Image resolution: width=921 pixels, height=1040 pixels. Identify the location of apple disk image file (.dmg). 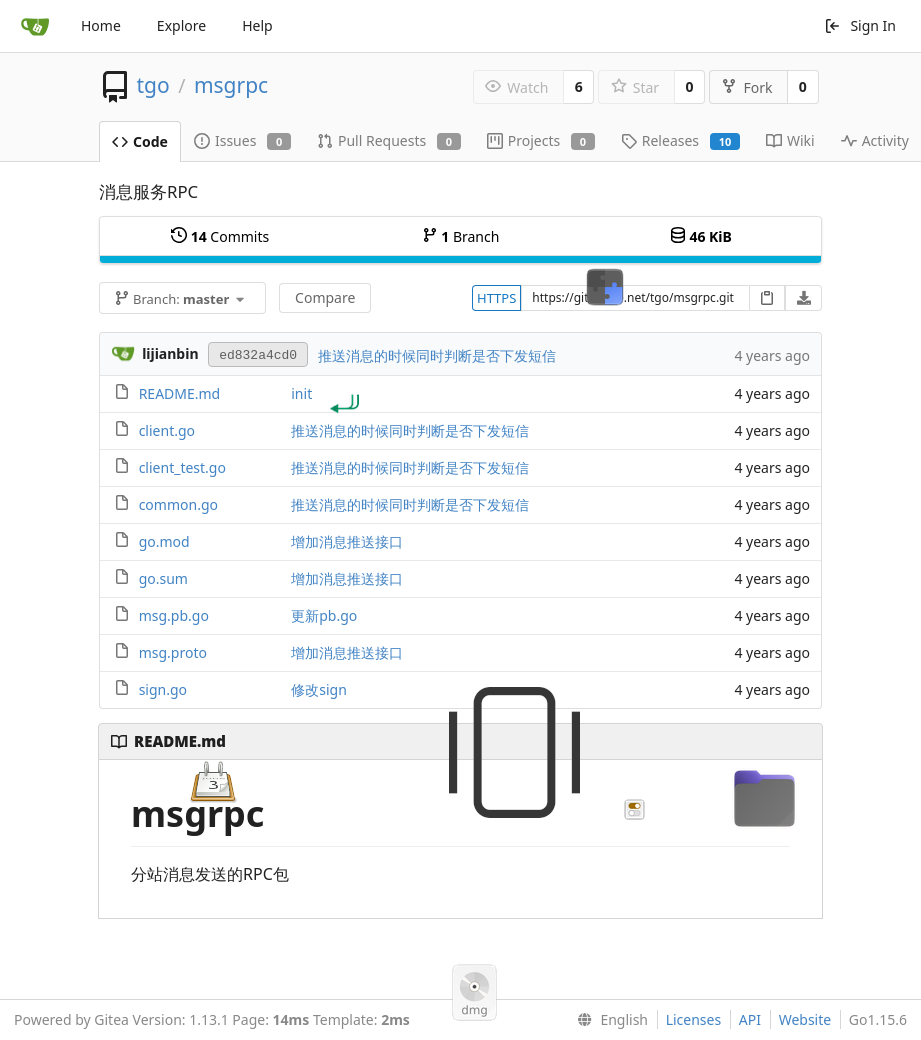
(474, 992).